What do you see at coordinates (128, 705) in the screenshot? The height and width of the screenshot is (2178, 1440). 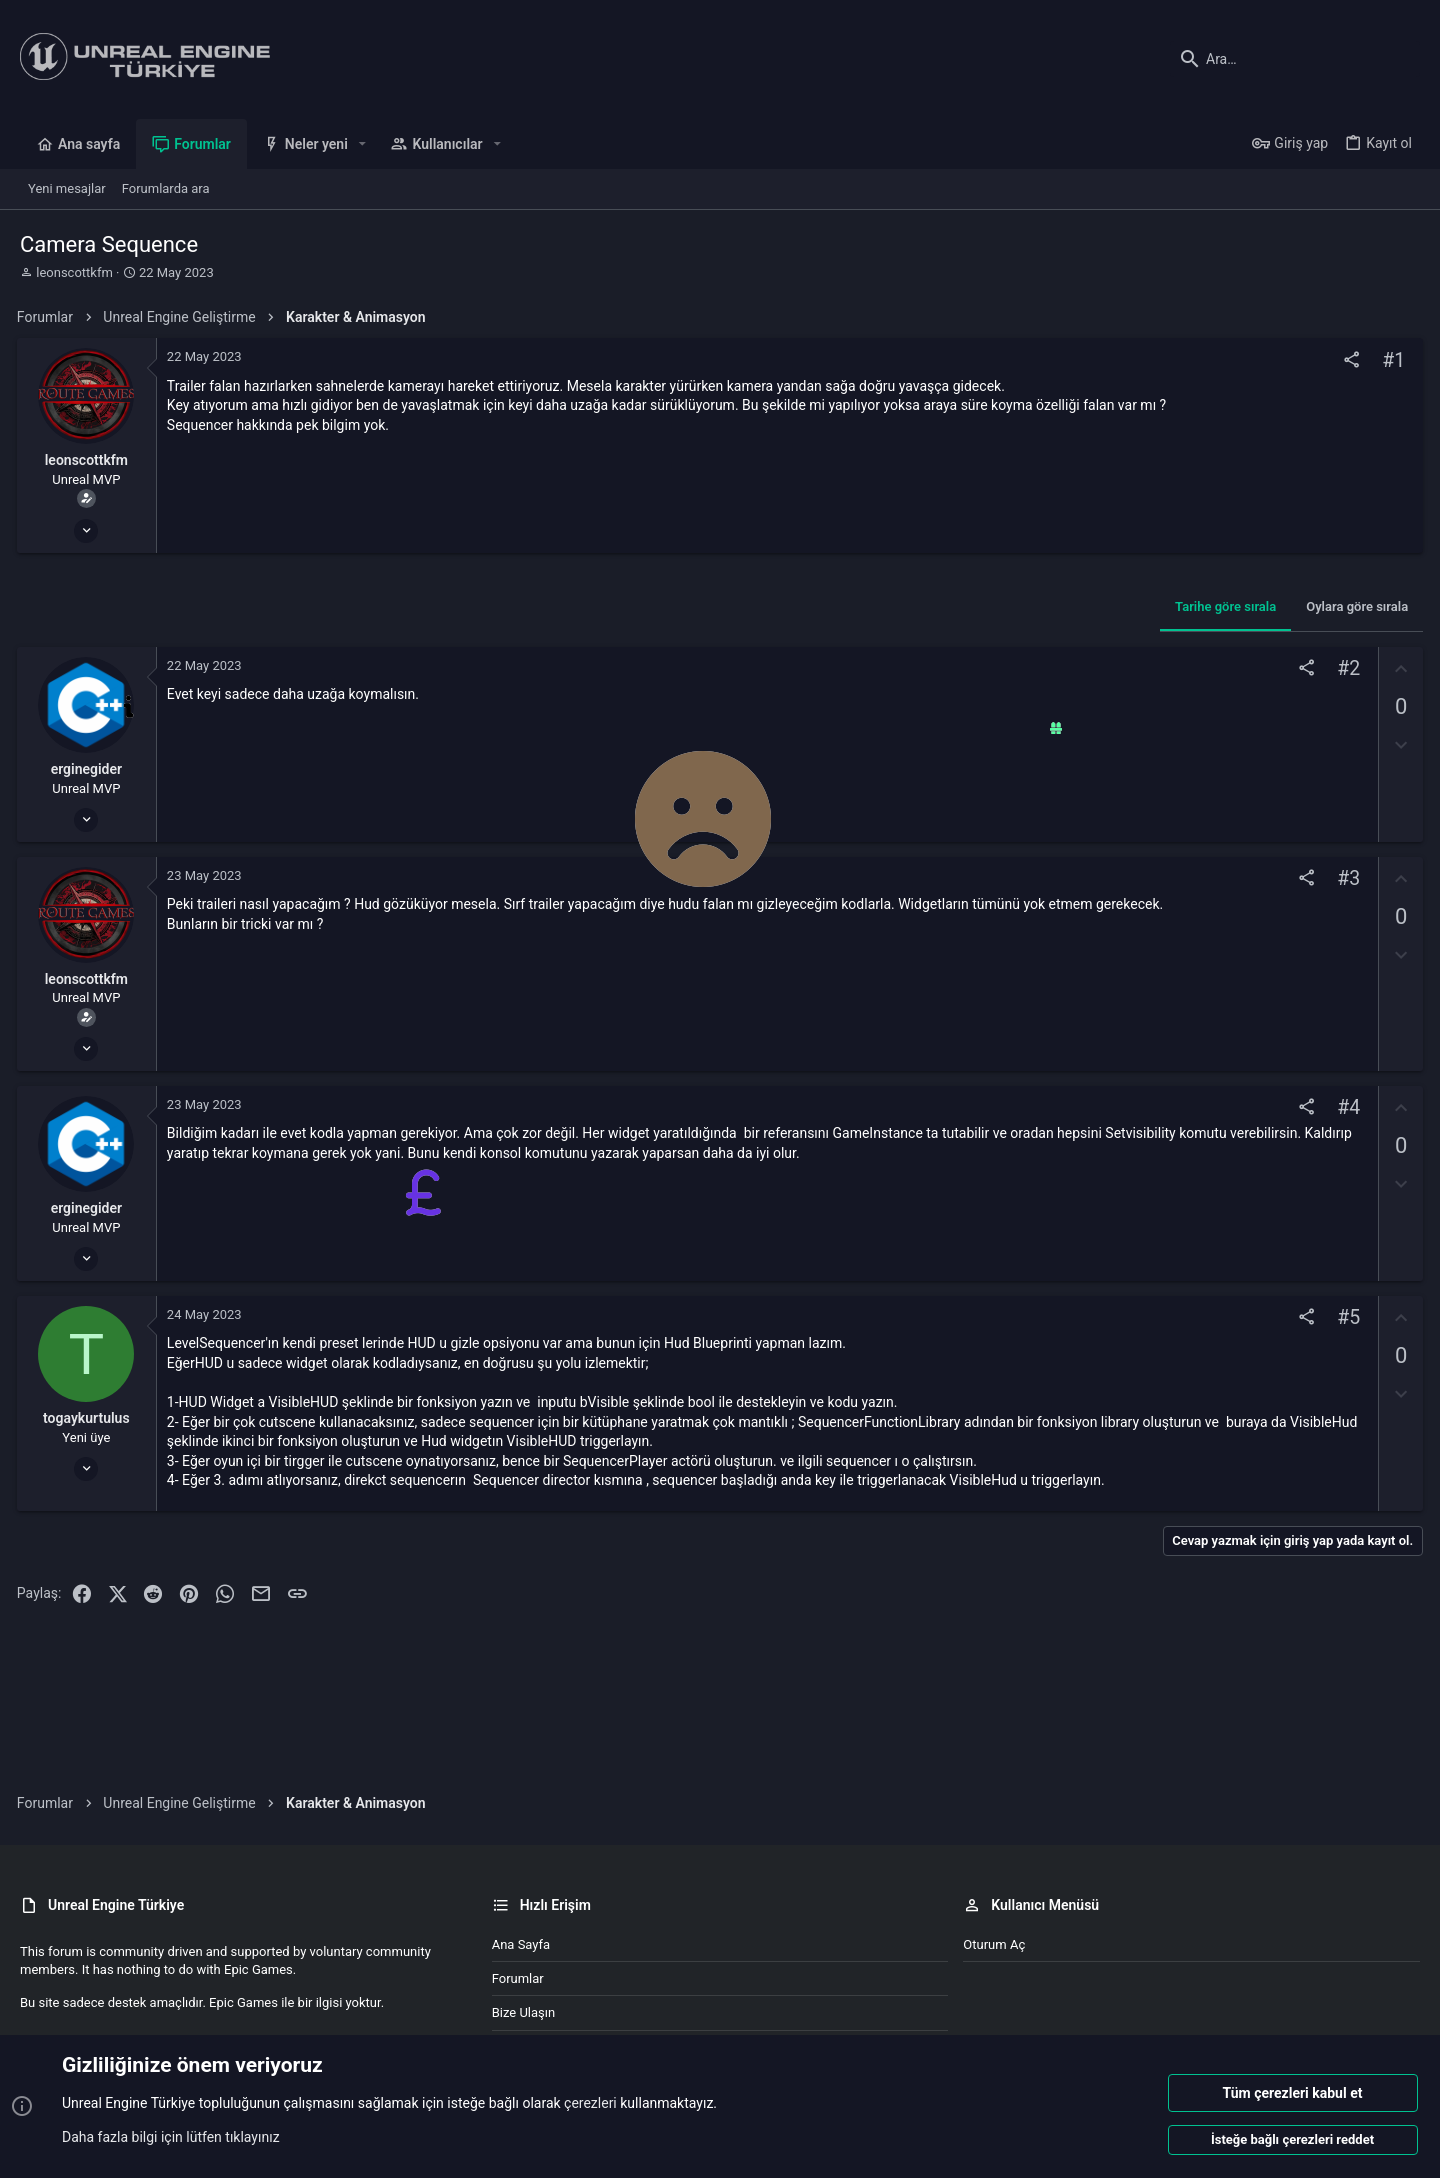 I see `view more information about this item` at bounding box center [128, 705].